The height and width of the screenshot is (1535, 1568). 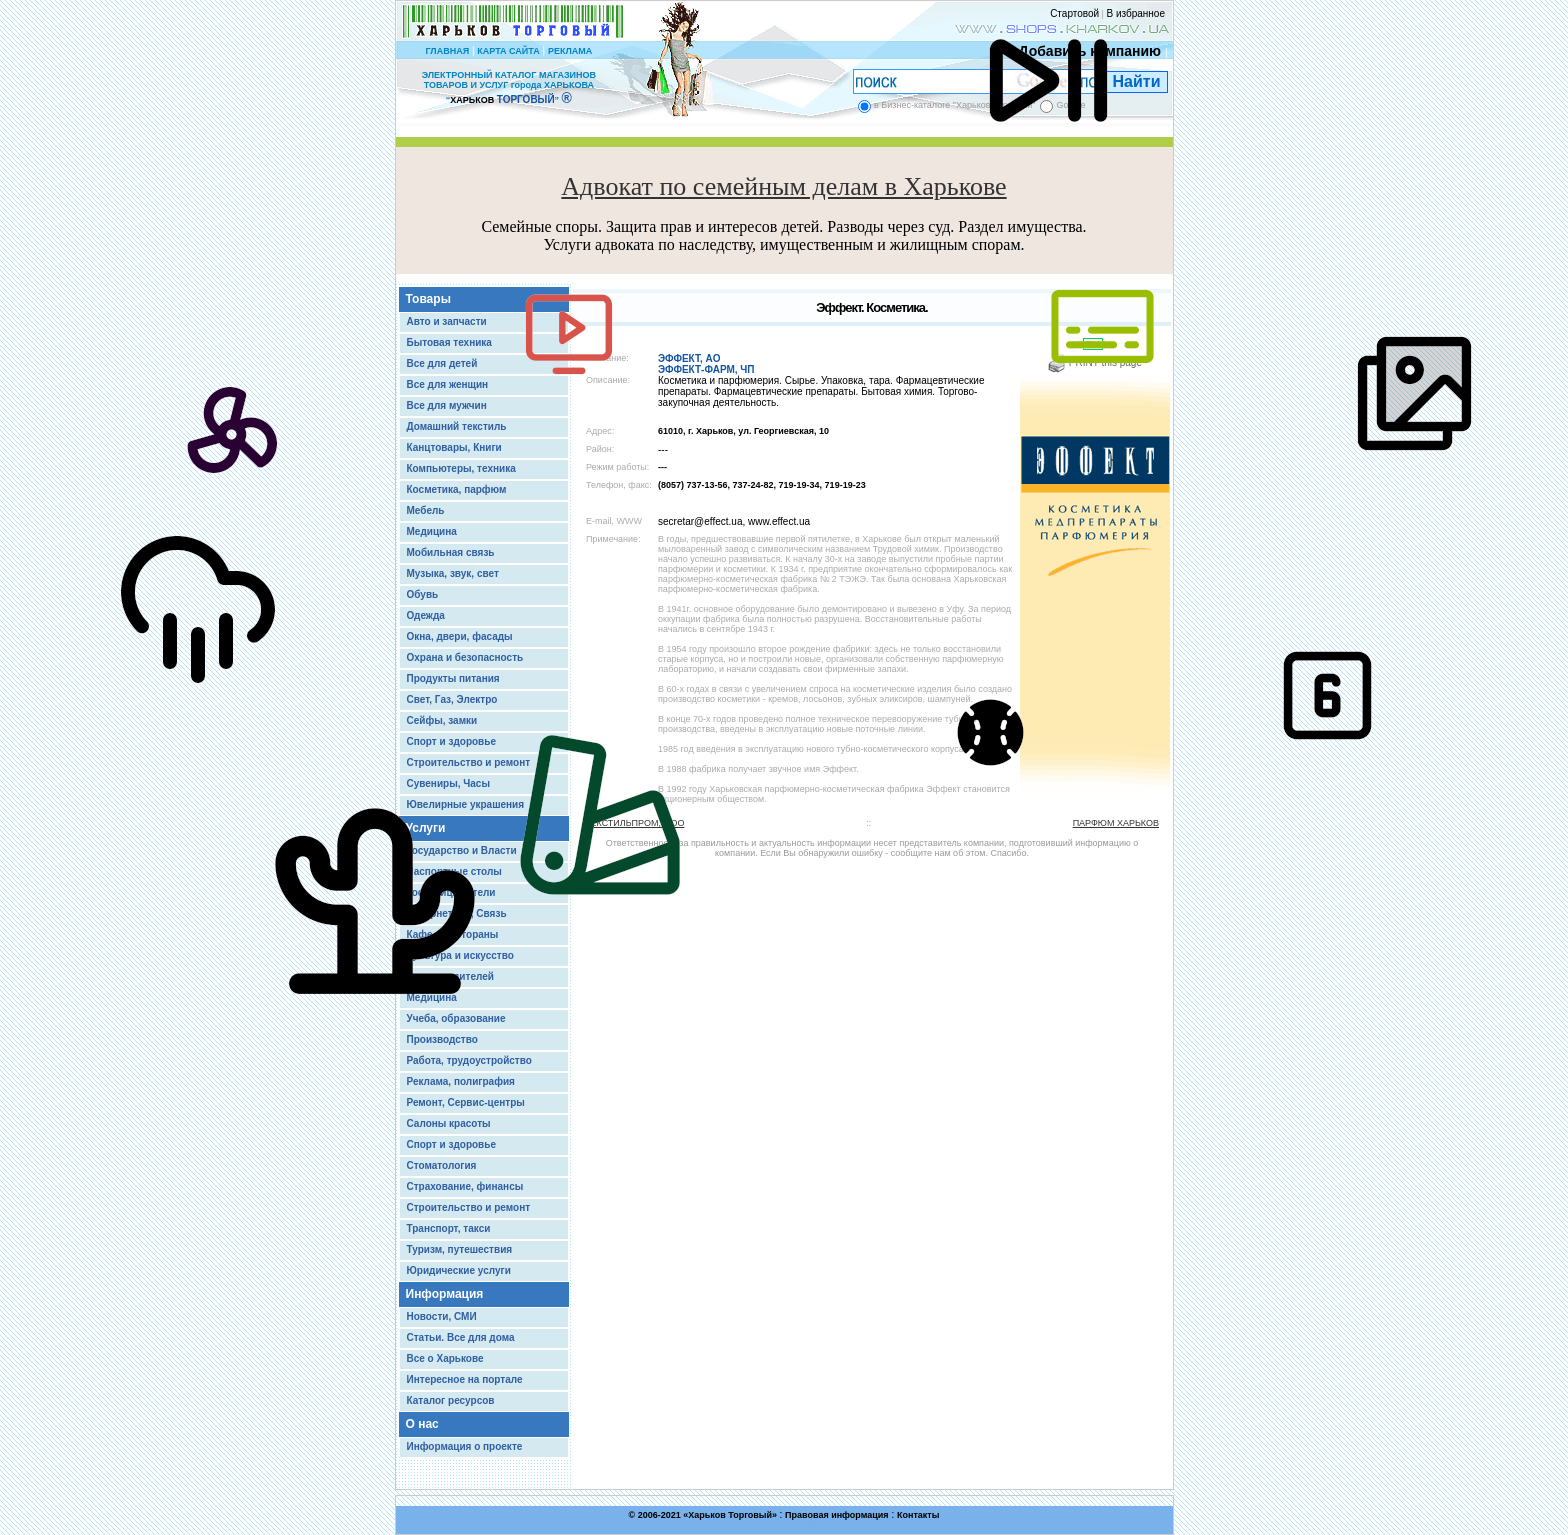 What do you see at coordinates (198, 606) in the screenshot?
I see `indicates rainy weather conditions` at bounding box center [198, 606].